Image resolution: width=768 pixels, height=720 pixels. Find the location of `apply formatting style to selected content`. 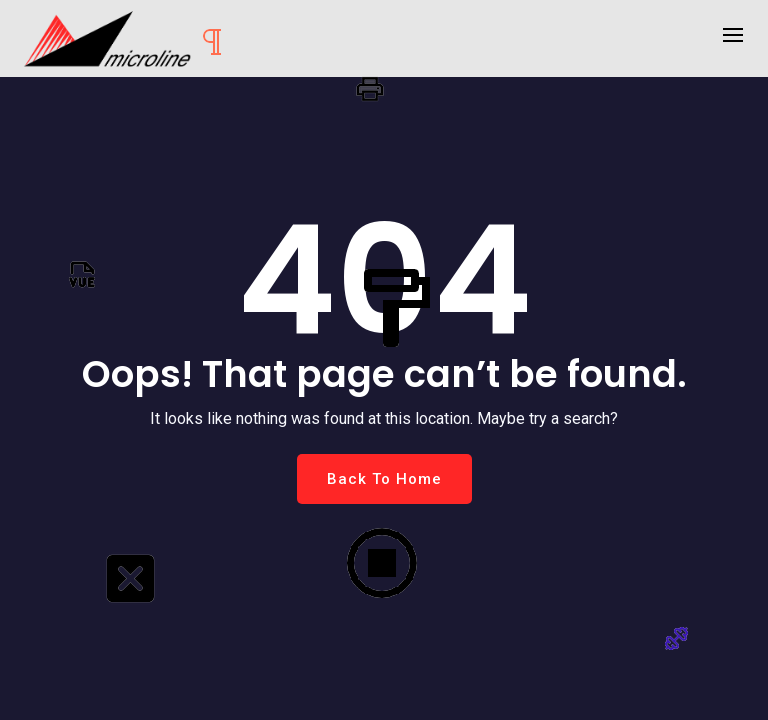

apply formatting style to selected content is located at coordinates (395, 308).